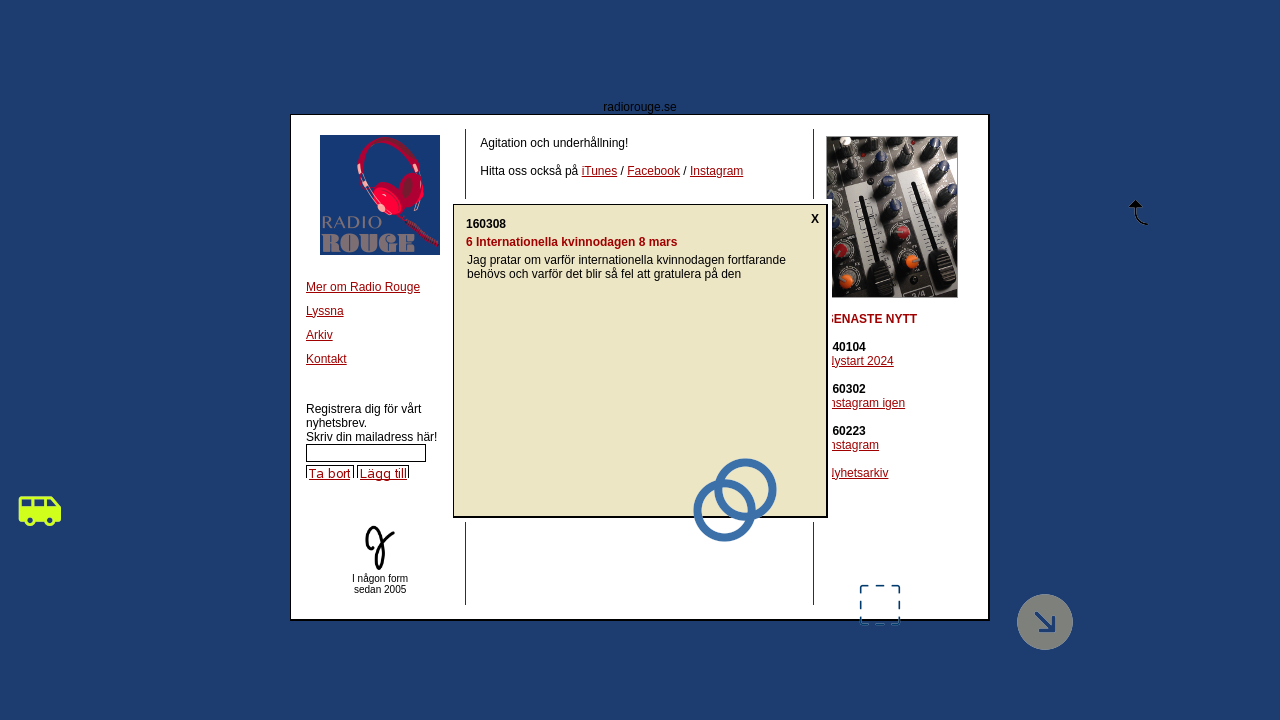 This screenshot has width=1280, height=720. What do you see at coordinates (880, 605) in the screenshot?
I see `select an area or region` at bounding box center [880, 605].